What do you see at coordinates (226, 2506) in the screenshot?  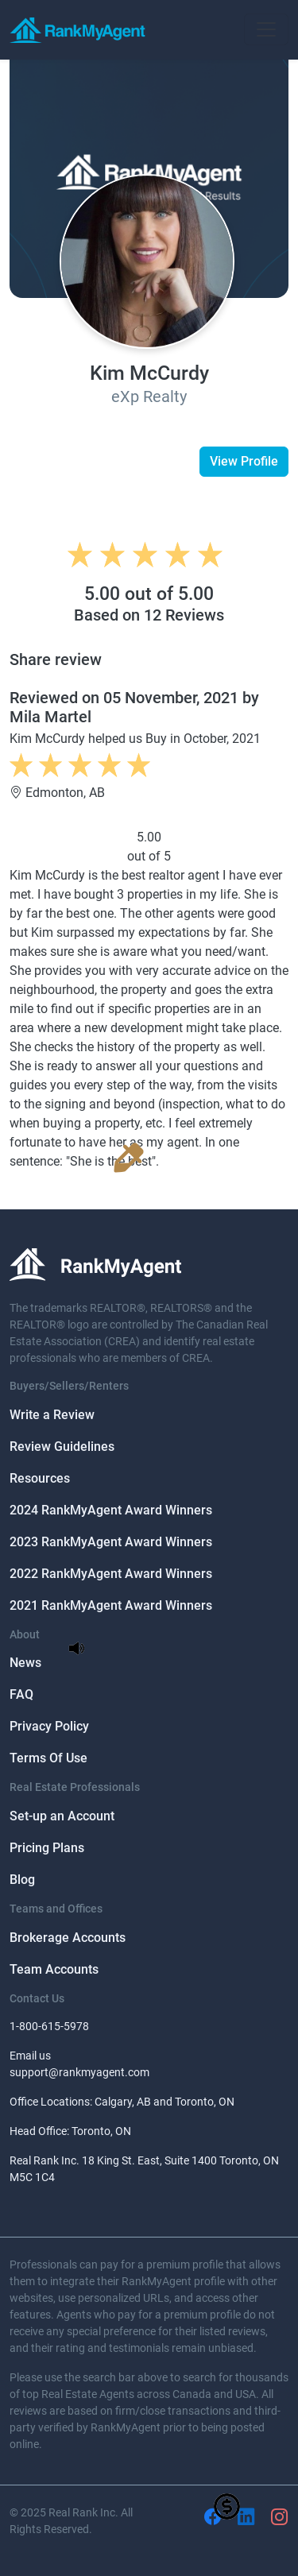 I see `view account balance or financial summary` at bounding box center [226, 2506].